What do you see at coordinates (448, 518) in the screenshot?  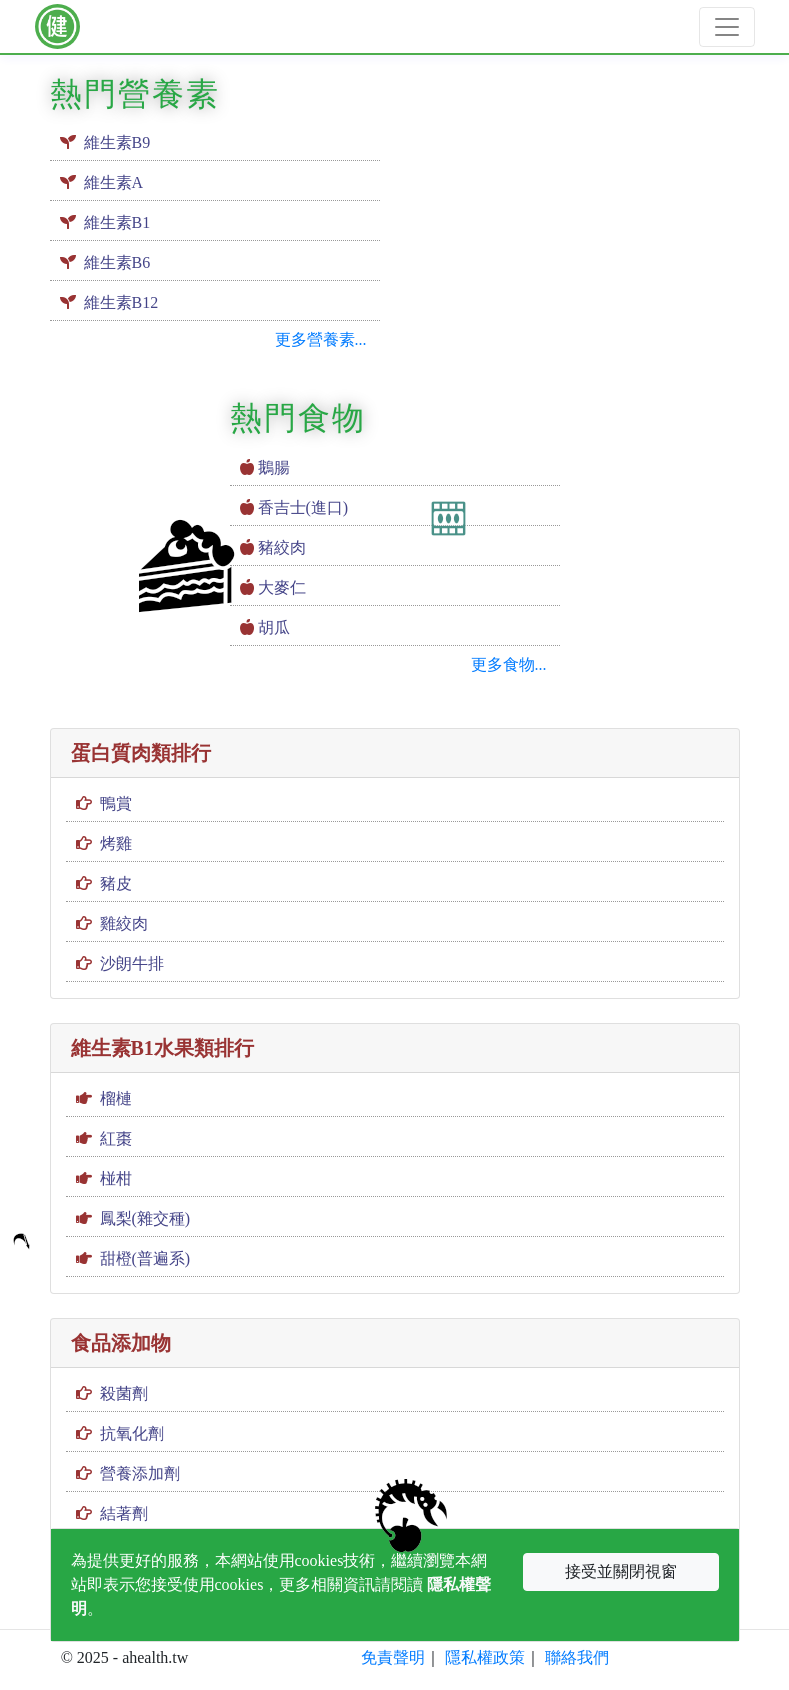 I see `view video or film content` at bounding box center [448, 518].